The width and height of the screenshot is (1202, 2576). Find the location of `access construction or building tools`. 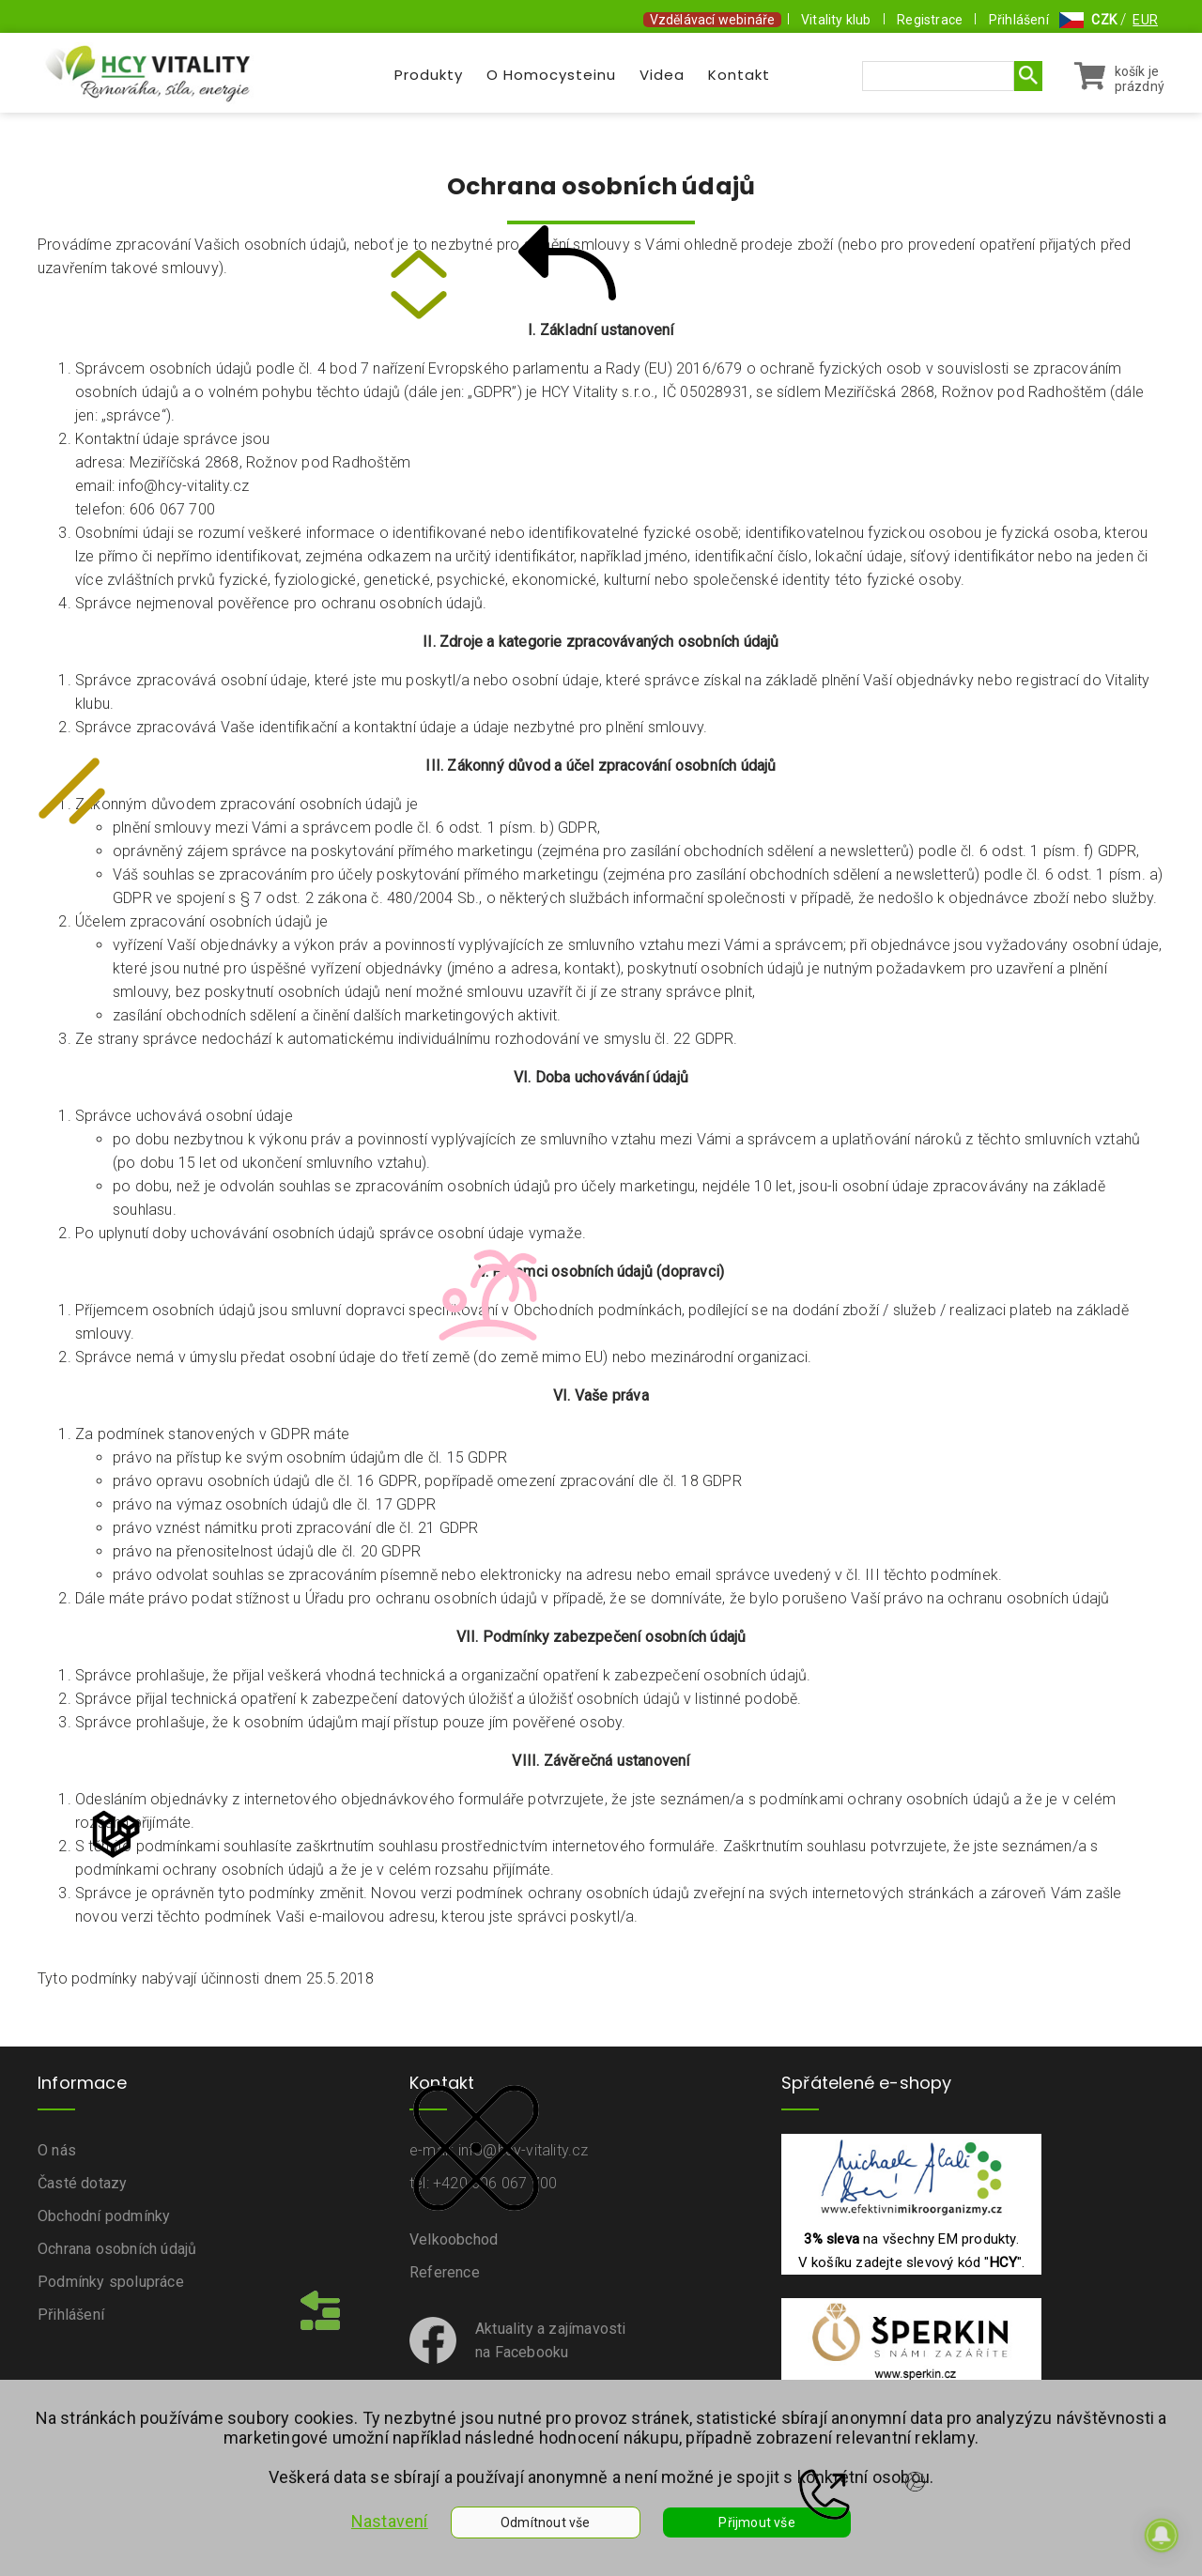

access construction or building tools is located at coordinates (320, 2310).